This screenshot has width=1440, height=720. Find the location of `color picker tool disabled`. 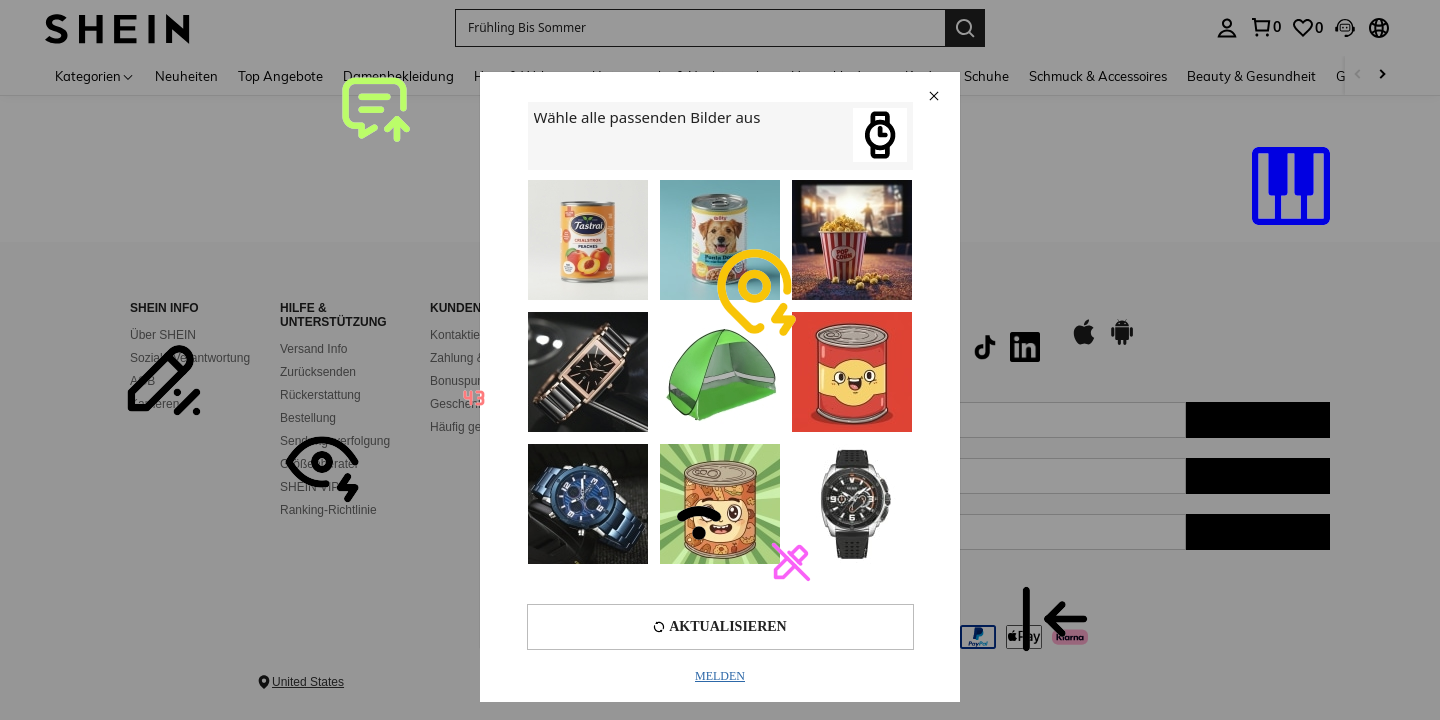

color picker tool disabled is located at coordinates (791, 562).